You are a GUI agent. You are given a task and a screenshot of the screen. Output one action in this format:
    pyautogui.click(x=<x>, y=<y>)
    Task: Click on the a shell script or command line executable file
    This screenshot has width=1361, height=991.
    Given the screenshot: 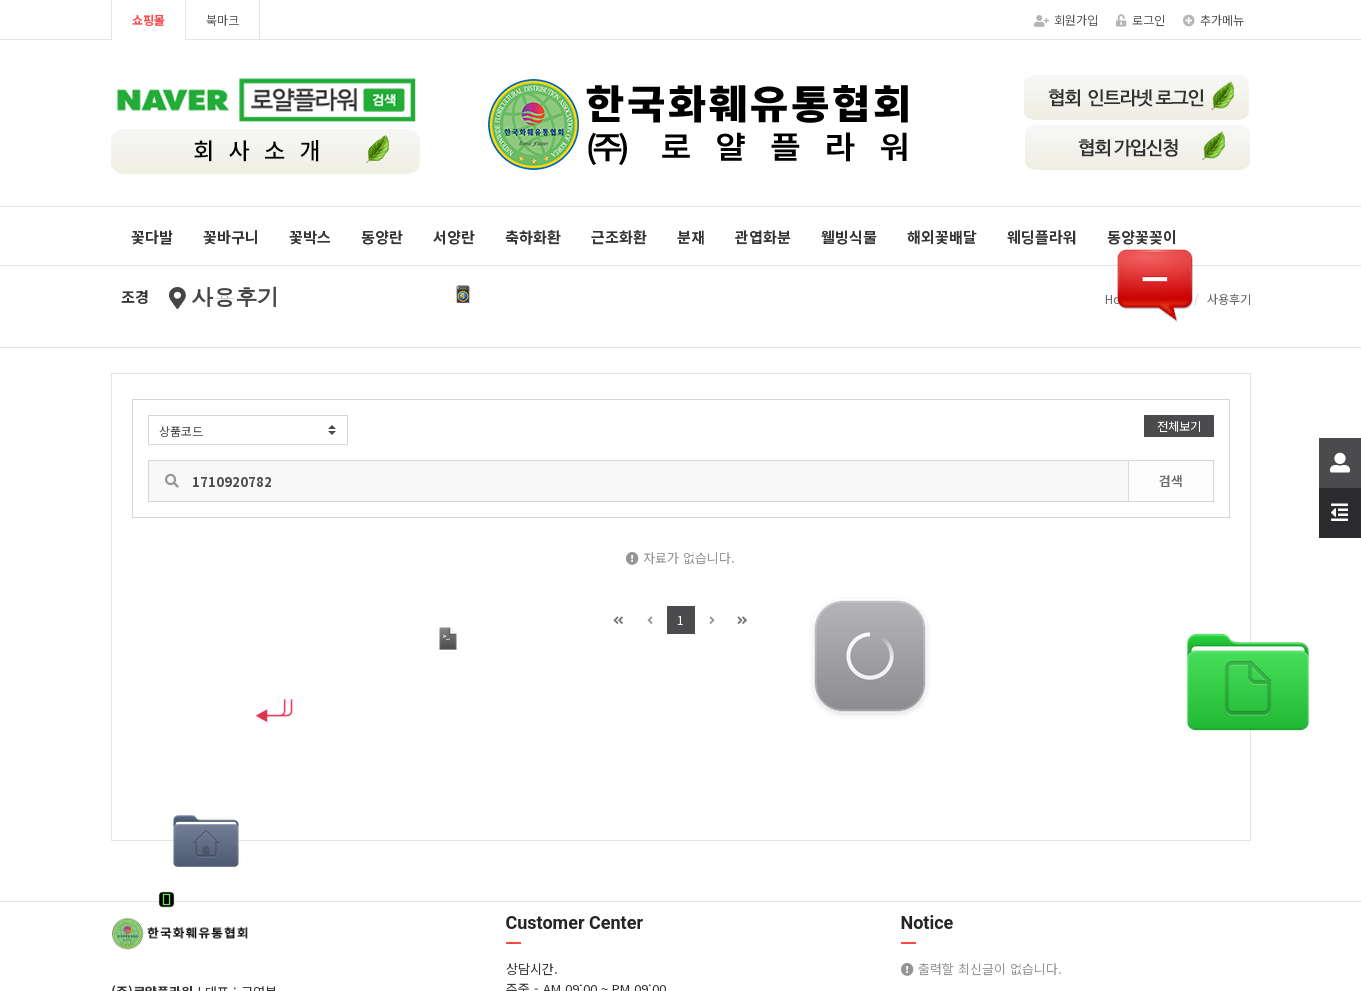 What is the action you would take?
    pyautogui.click(x=448, y=639)
    